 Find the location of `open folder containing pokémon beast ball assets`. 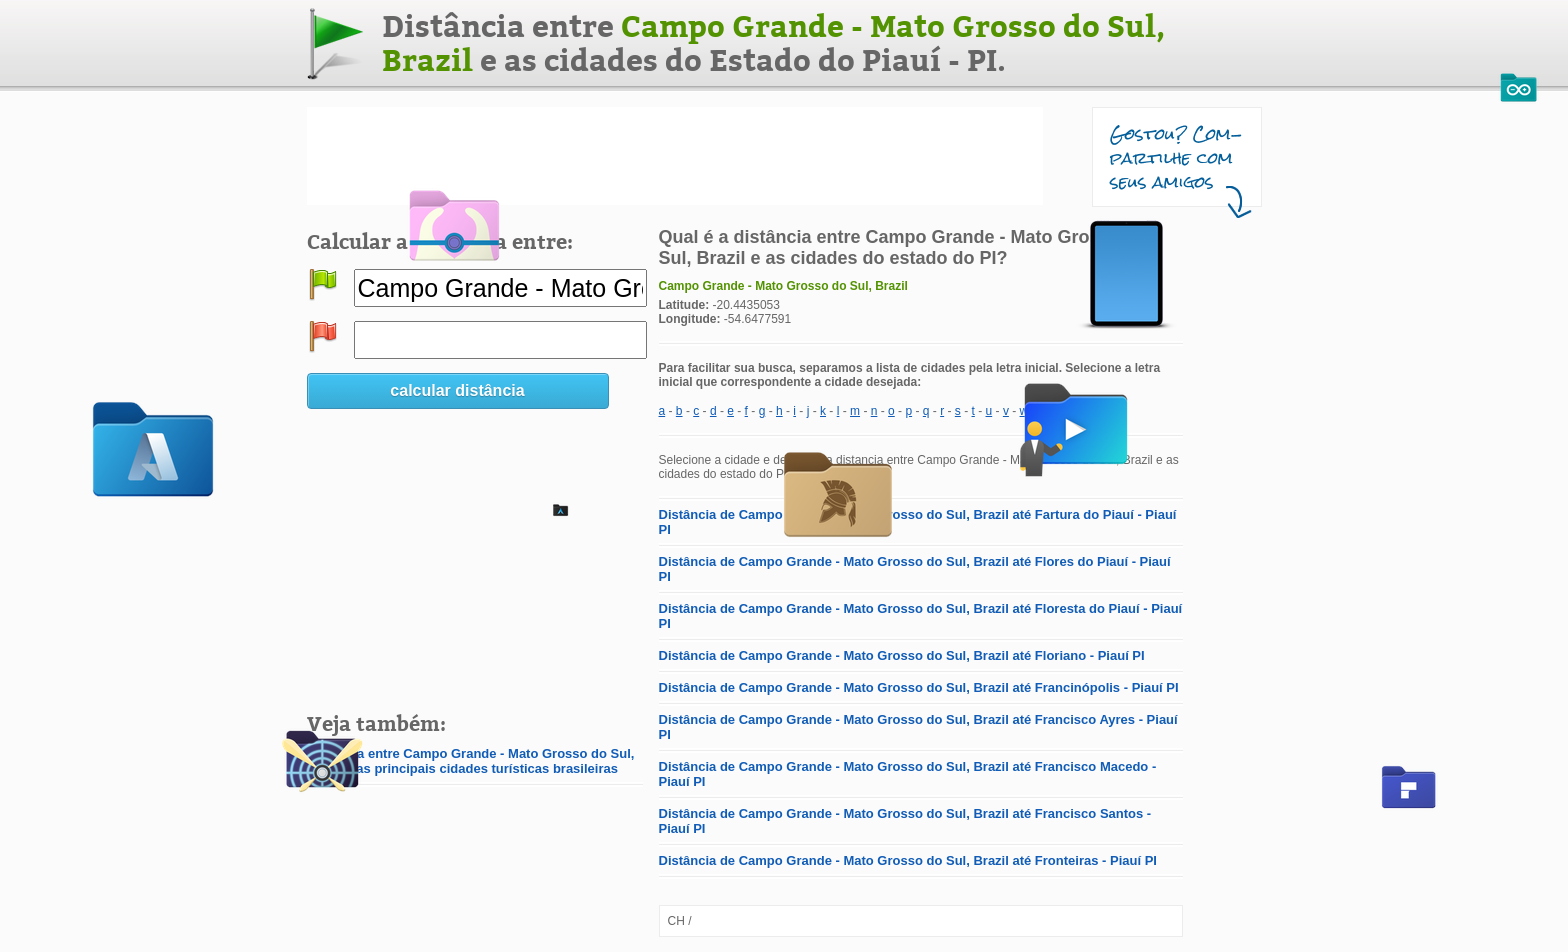

open folder containing pokémon beast ball assets is located at coordinates (322, 761).